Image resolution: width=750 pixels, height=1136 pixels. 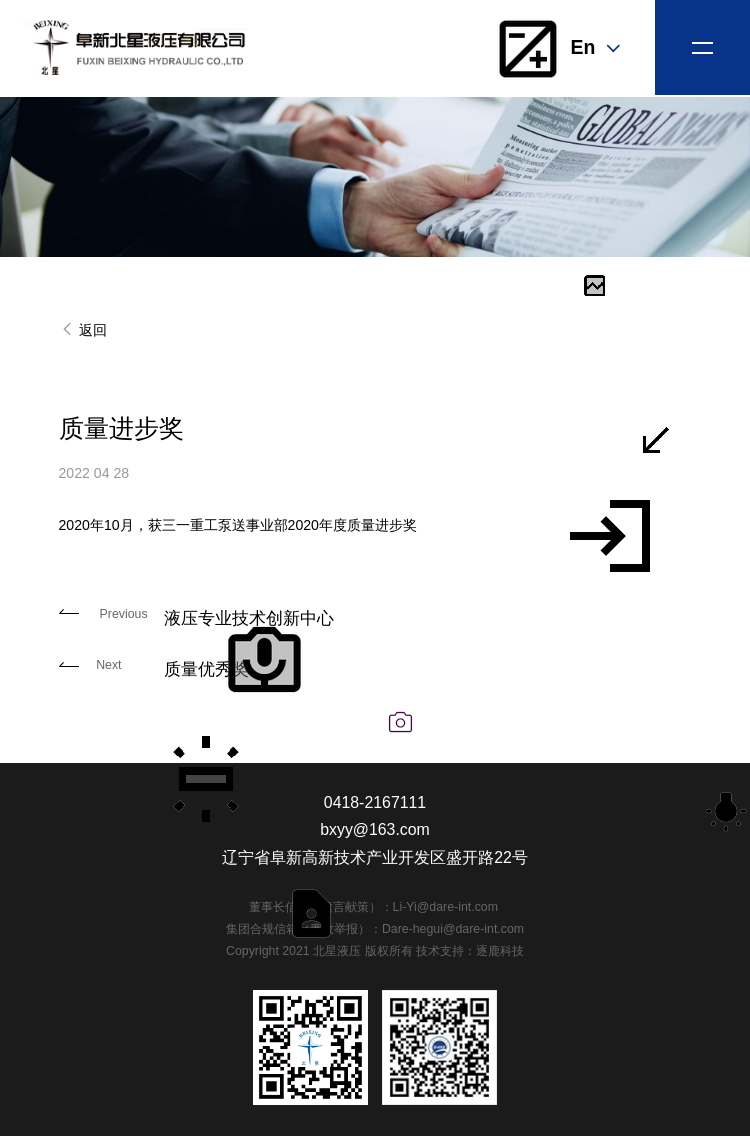 What do you see at coordinates (400, 722) in the screenshot?
I see `take a photo` at bounding box center [400, 722].